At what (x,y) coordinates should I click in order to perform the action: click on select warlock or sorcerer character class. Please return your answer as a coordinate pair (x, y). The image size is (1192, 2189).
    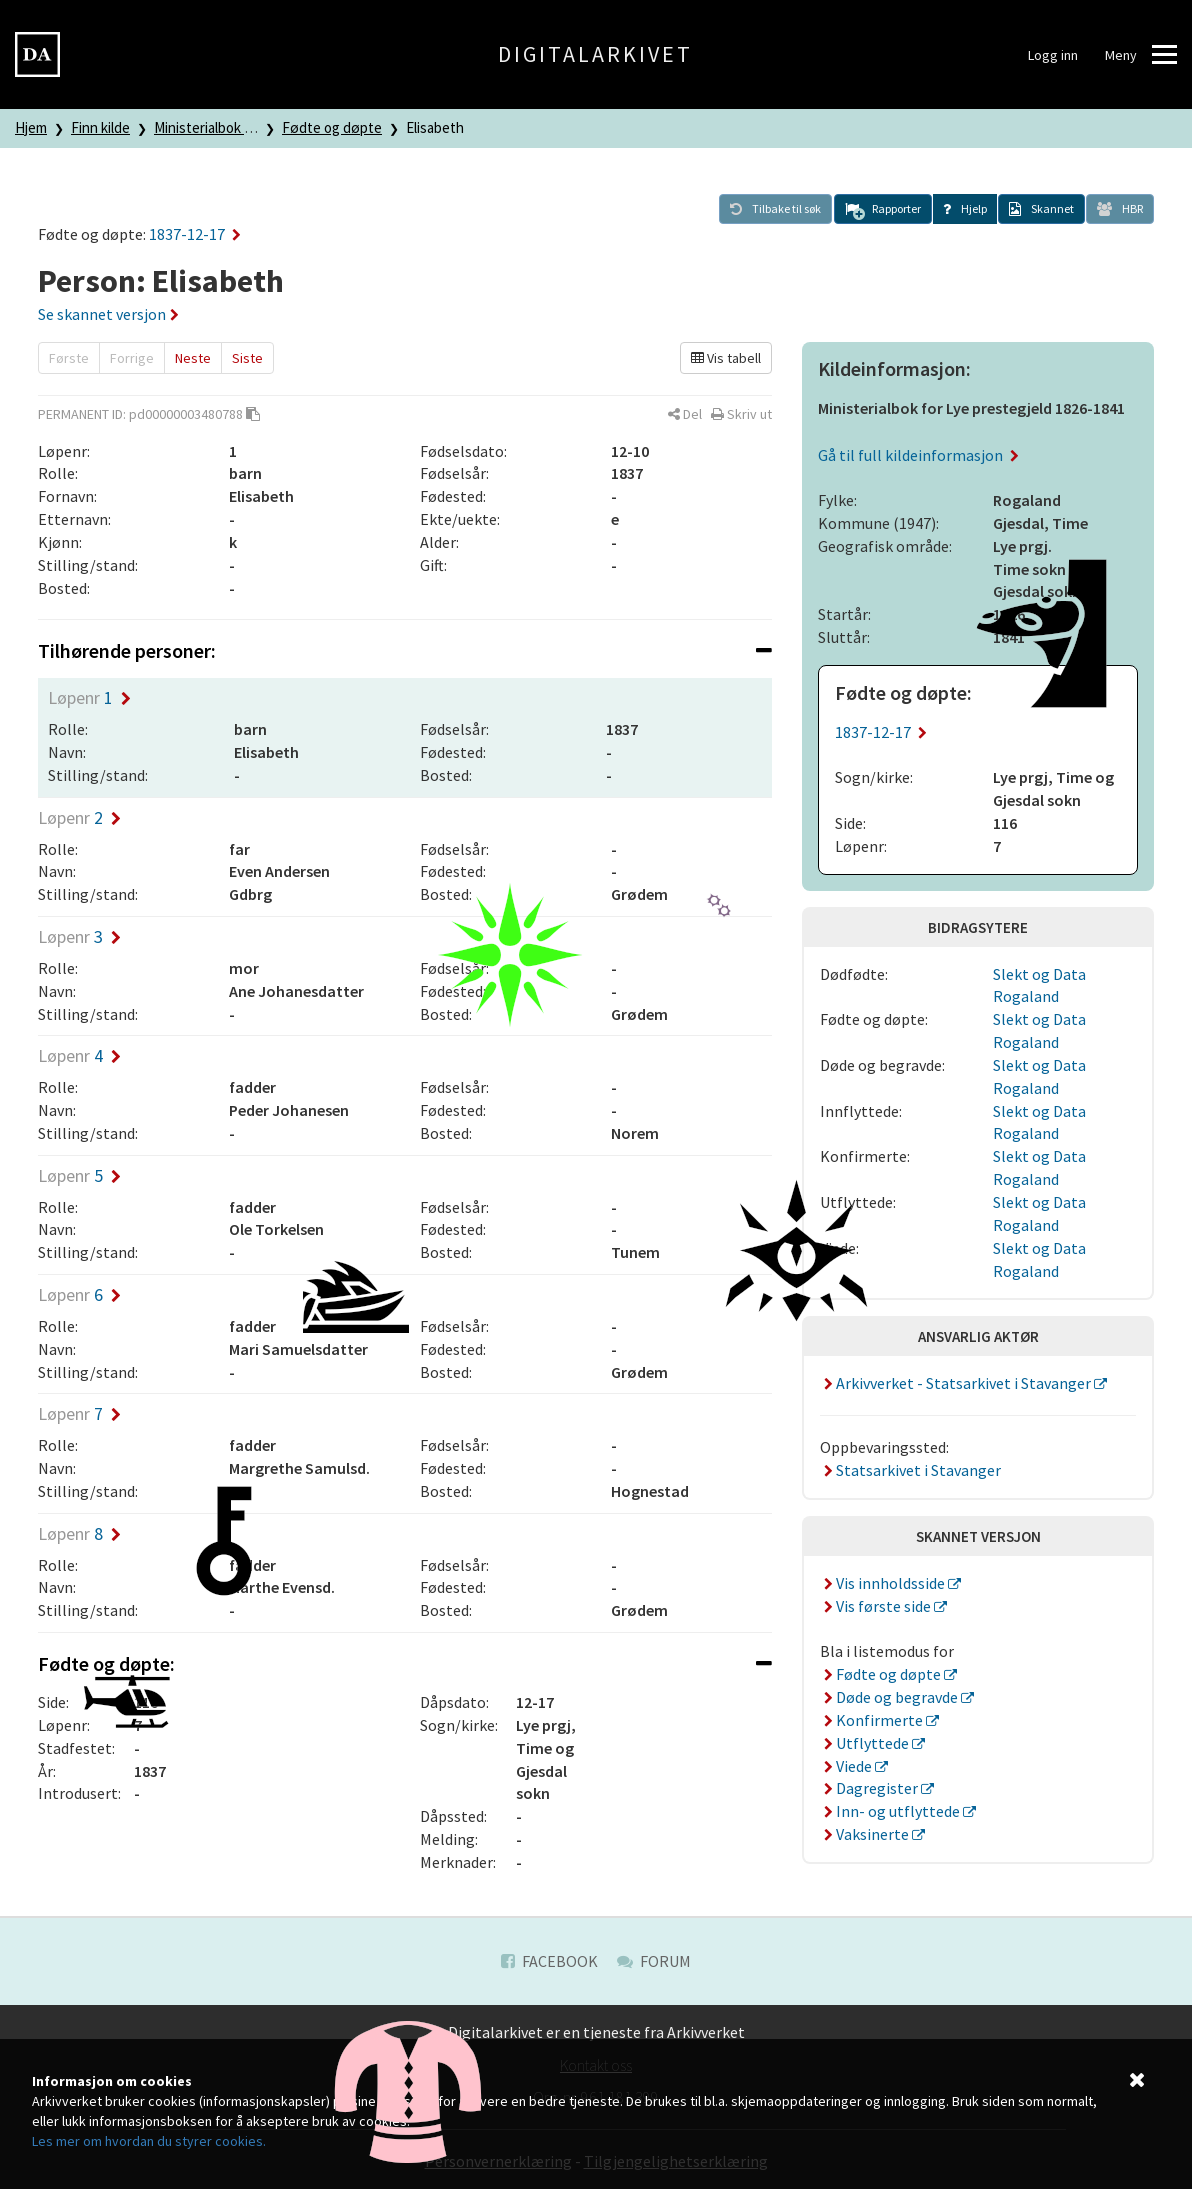
    Looking at the image, I should click on (796, 1250).